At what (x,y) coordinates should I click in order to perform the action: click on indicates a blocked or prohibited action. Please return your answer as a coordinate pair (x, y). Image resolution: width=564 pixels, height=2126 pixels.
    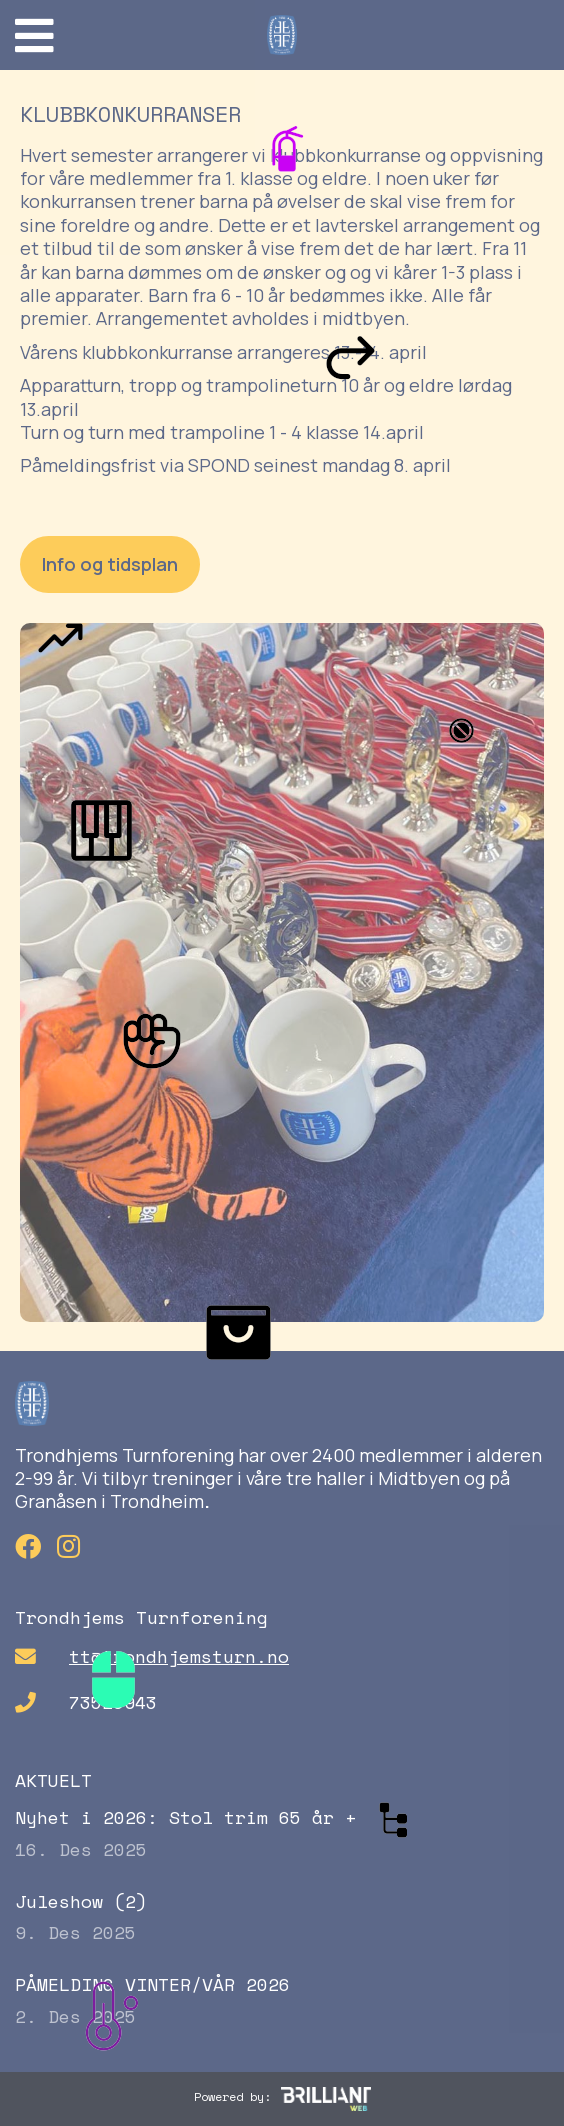
    Looking at the image, I should click on (461, 730).